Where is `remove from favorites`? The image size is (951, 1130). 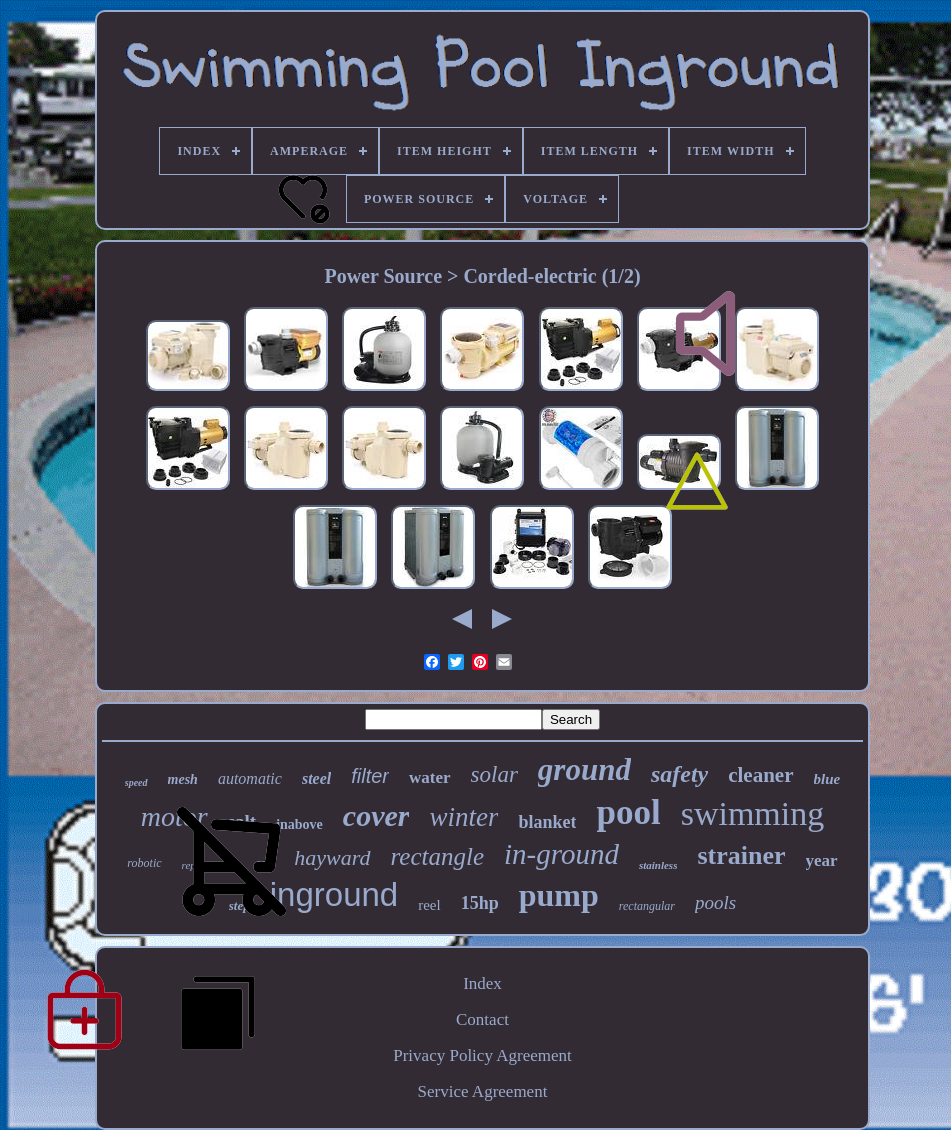
remove from favorites is located at coordinates (303, 197).